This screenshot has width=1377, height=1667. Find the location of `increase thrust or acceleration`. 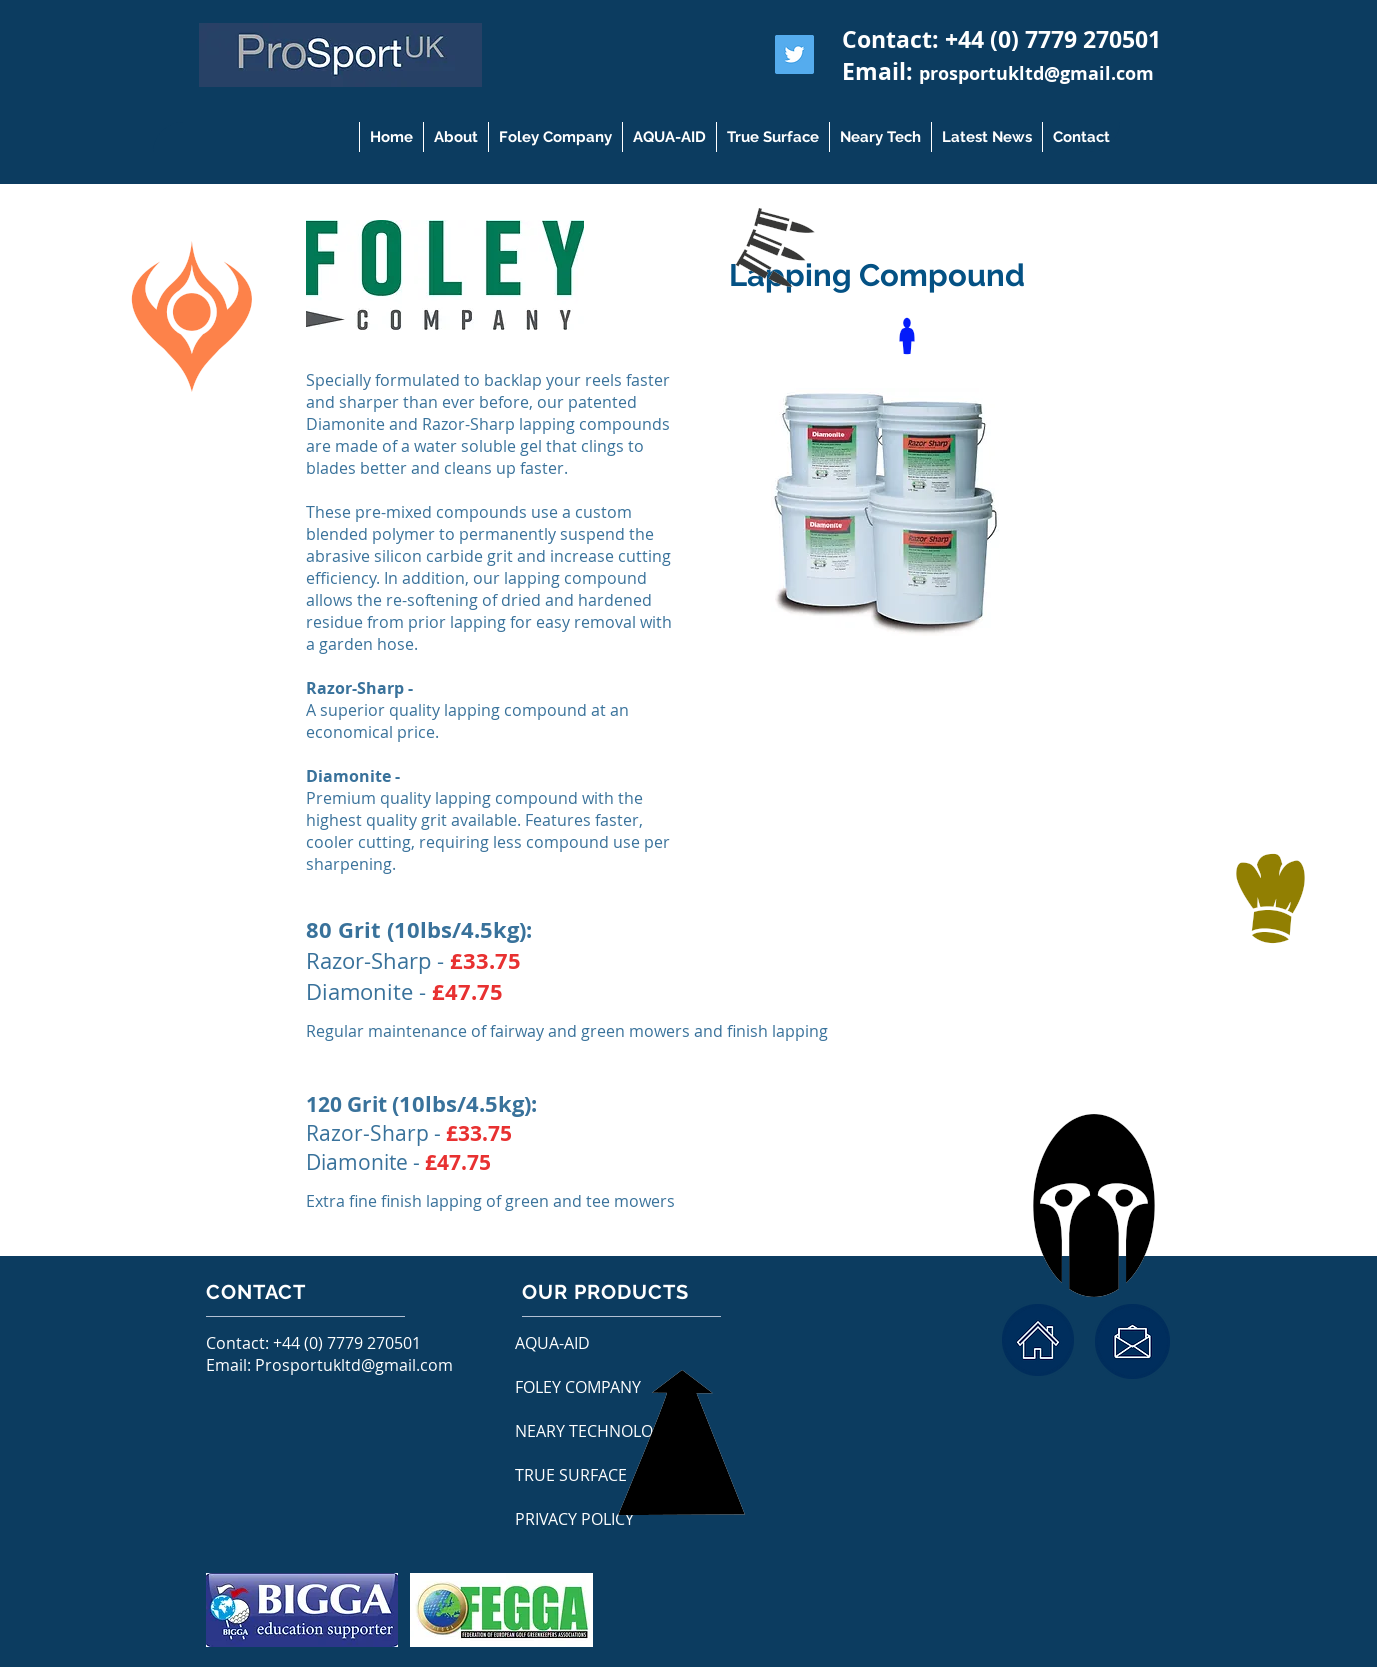

increase thrust or acceleration is located at coordinates (681, 1442).